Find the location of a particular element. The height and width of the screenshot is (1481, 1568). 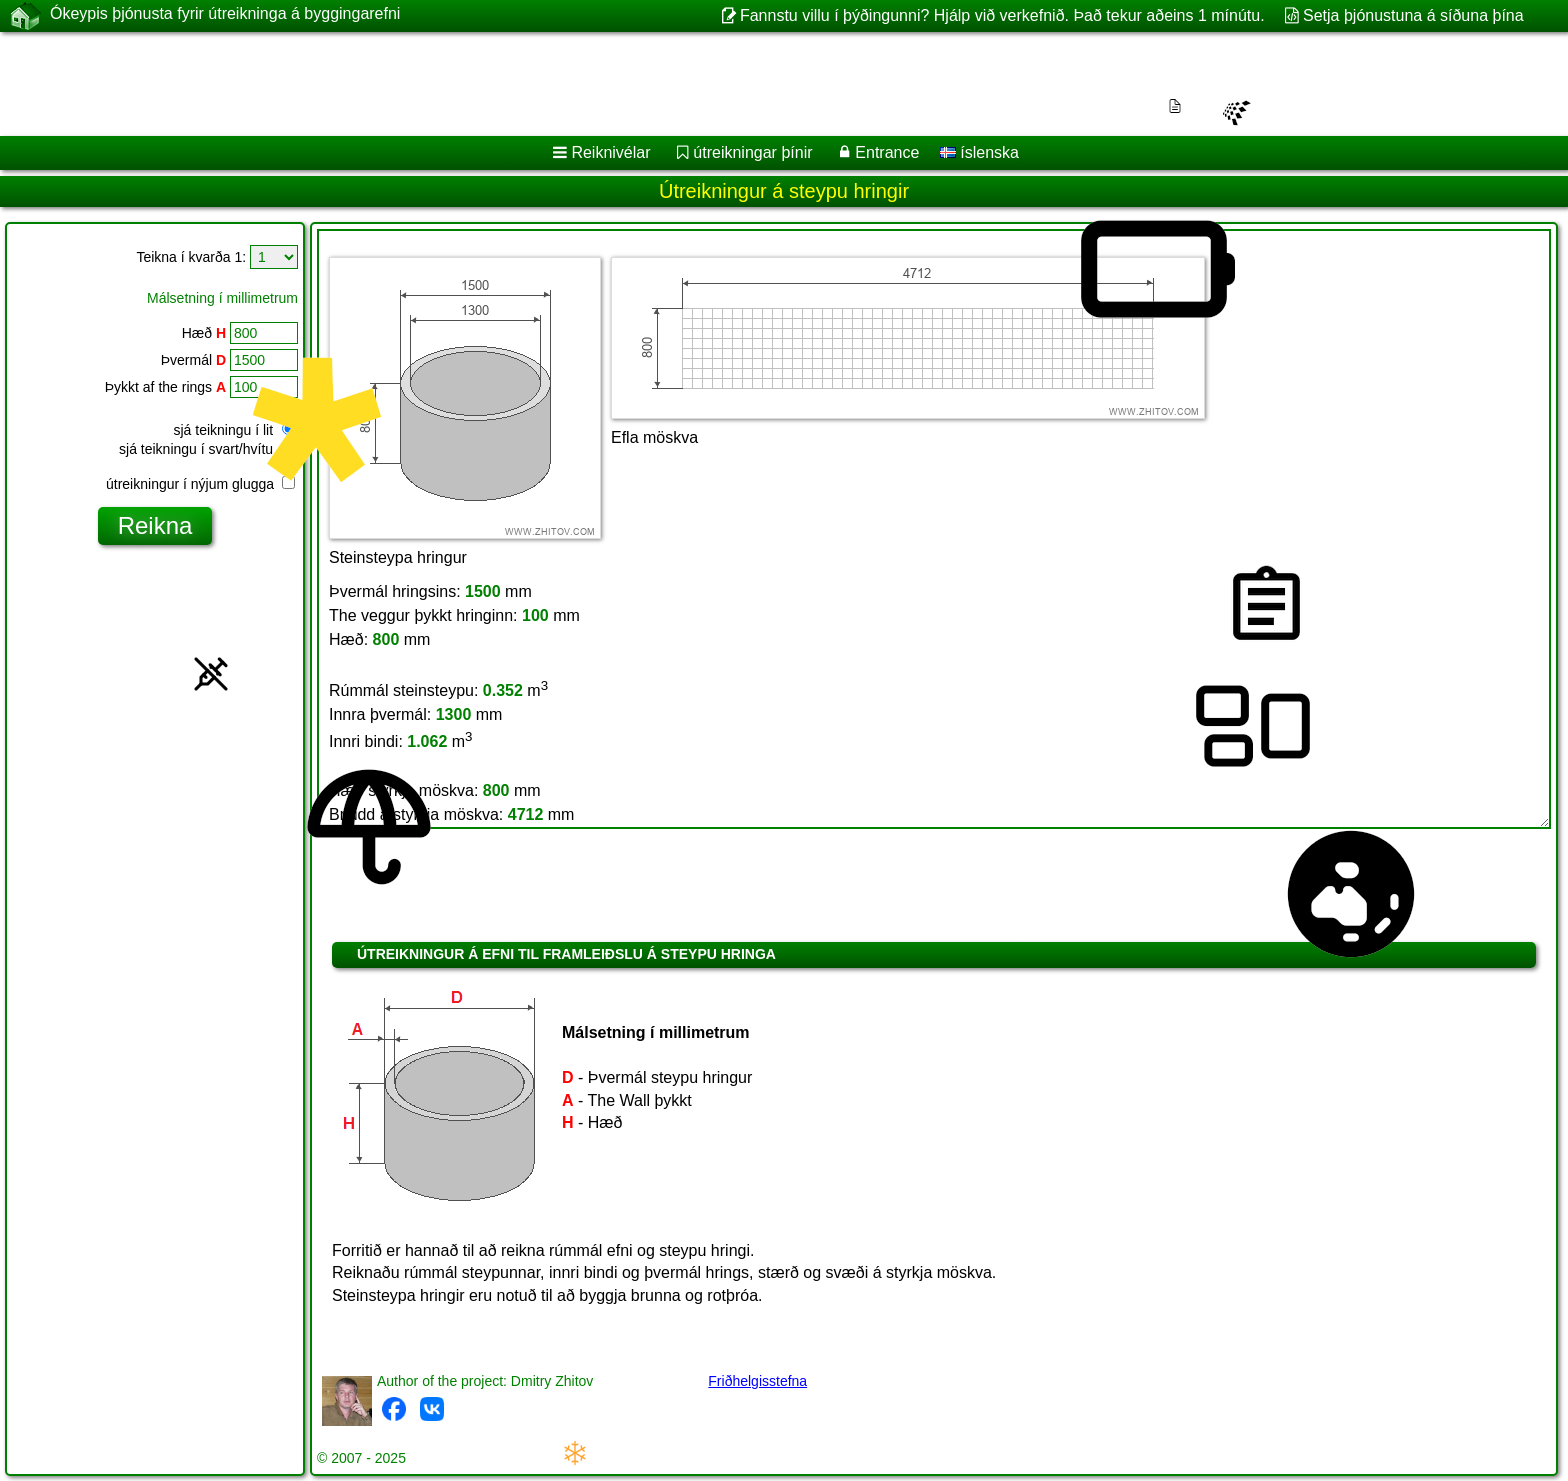

view document details is located at coordinates (1175, 106).